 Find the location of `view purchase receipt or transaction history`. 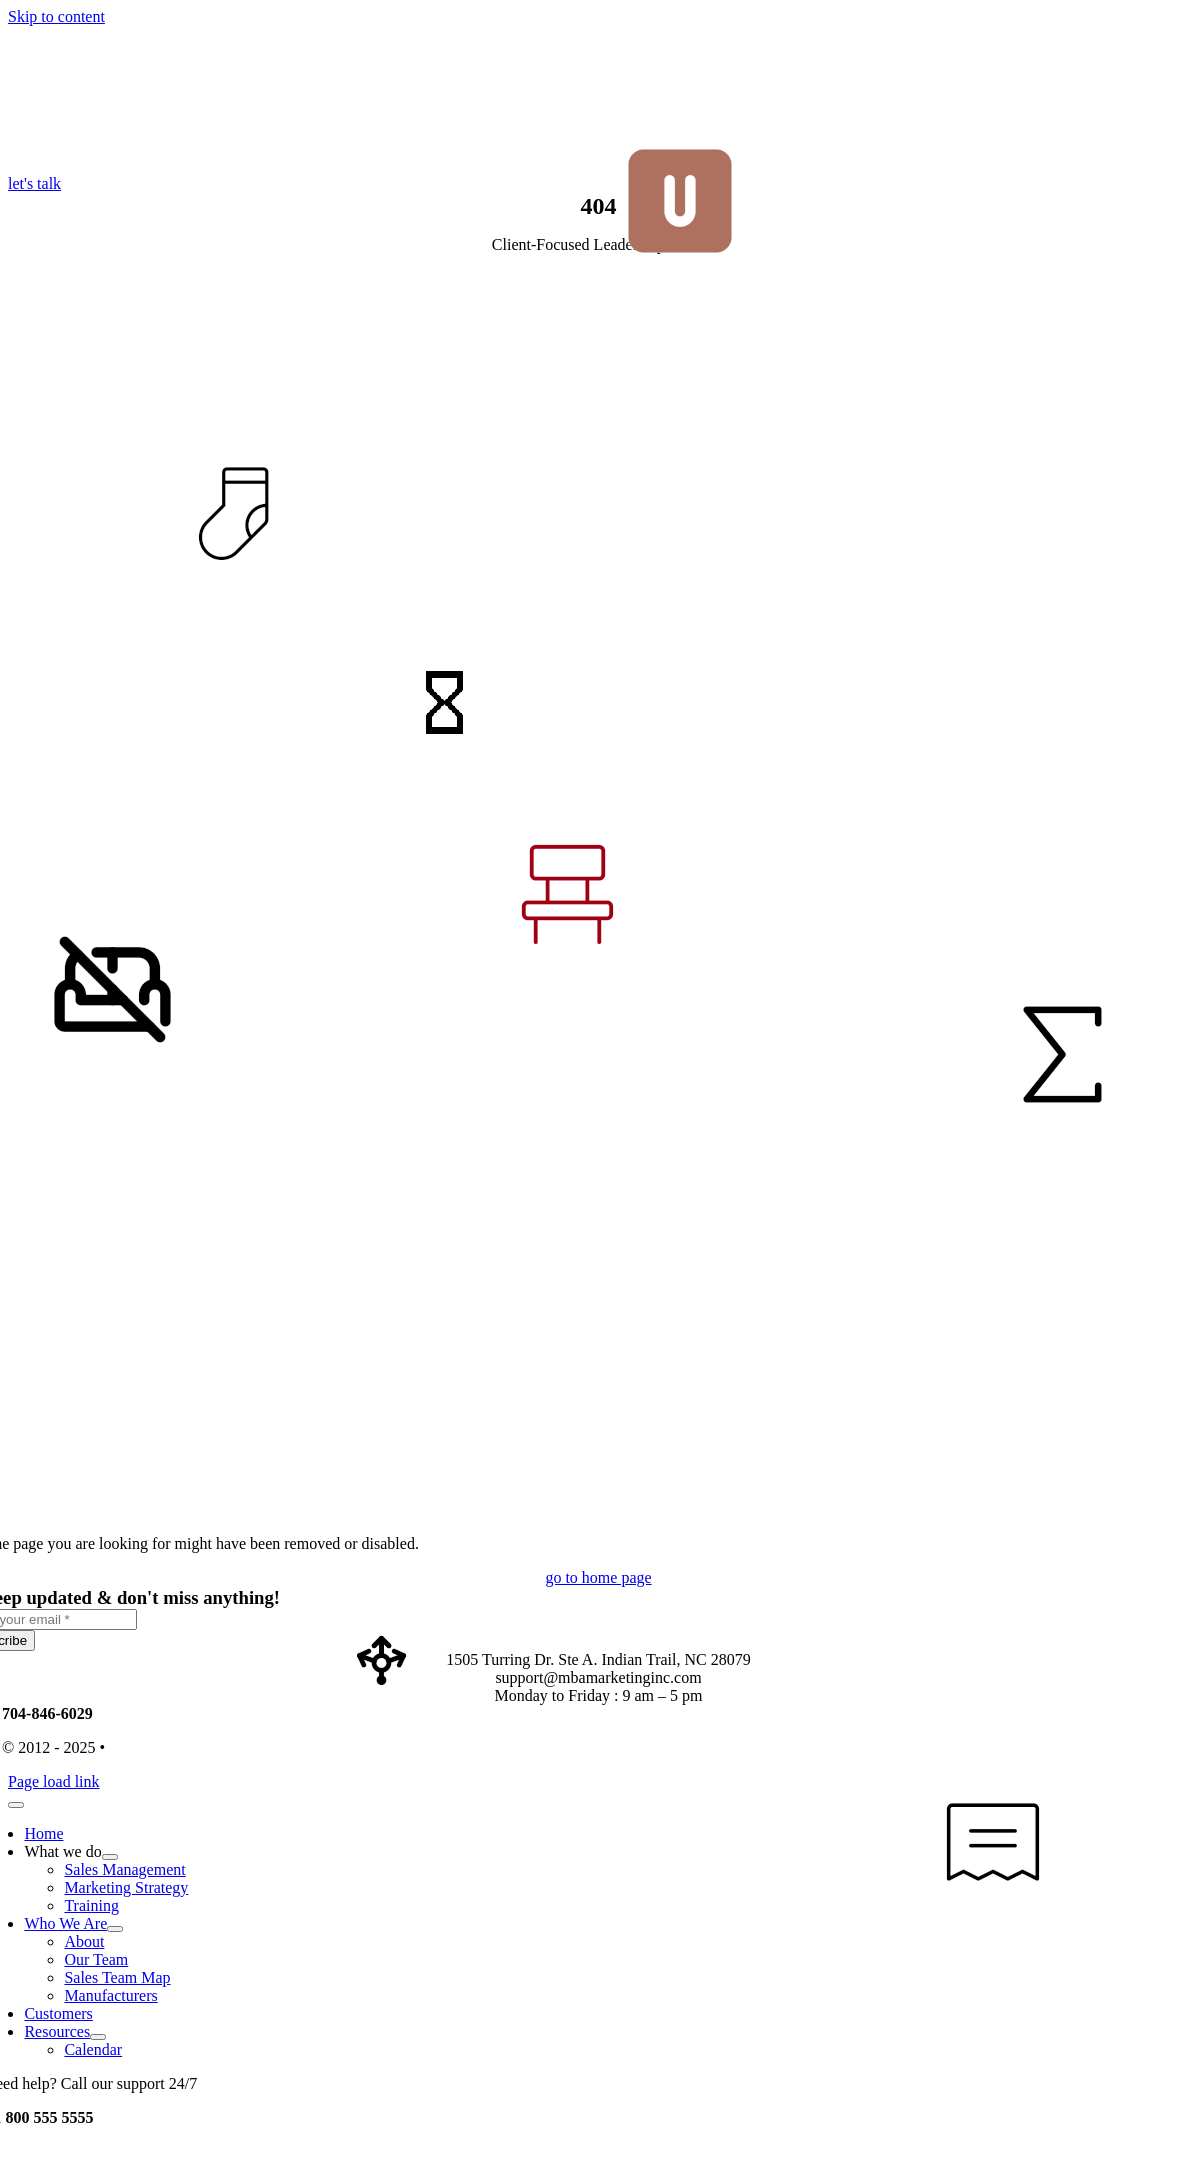

view purchase receipt or transaction history is located at coordinates (993, 1842).